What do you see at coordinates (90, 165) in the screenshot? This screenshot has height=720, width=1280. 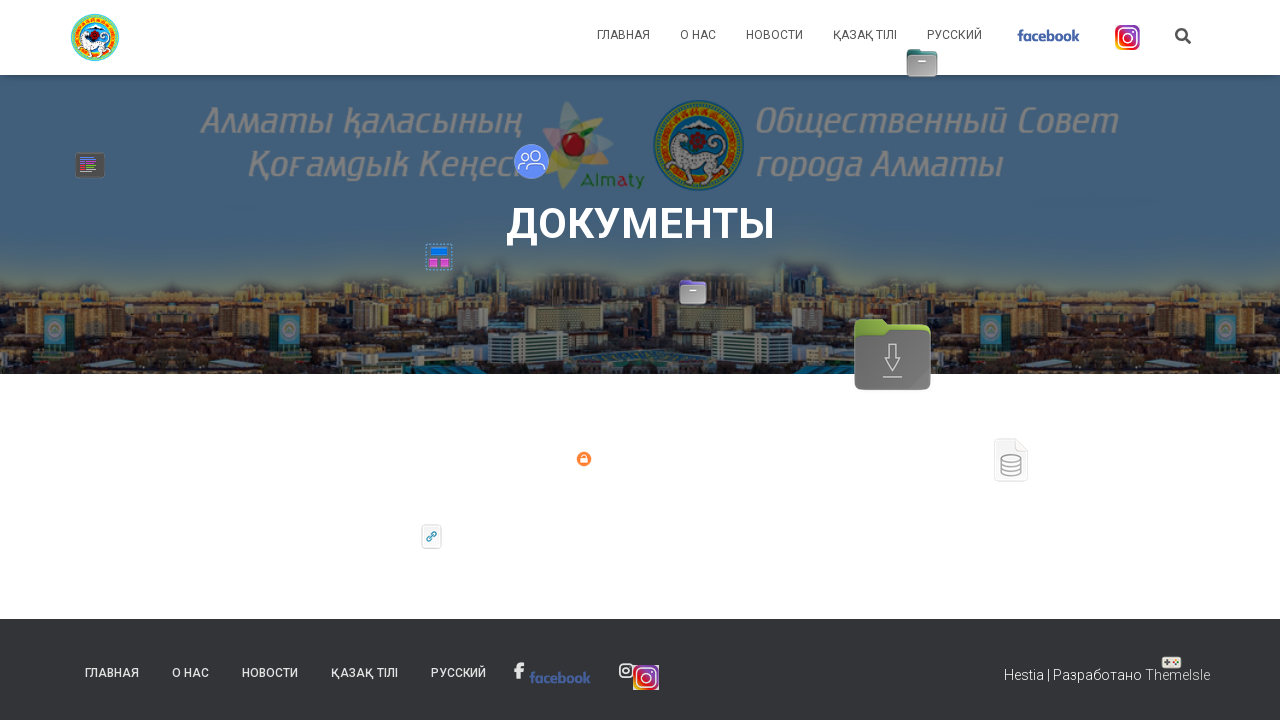 I see `open software development tools` at bounding box center [90, 165].